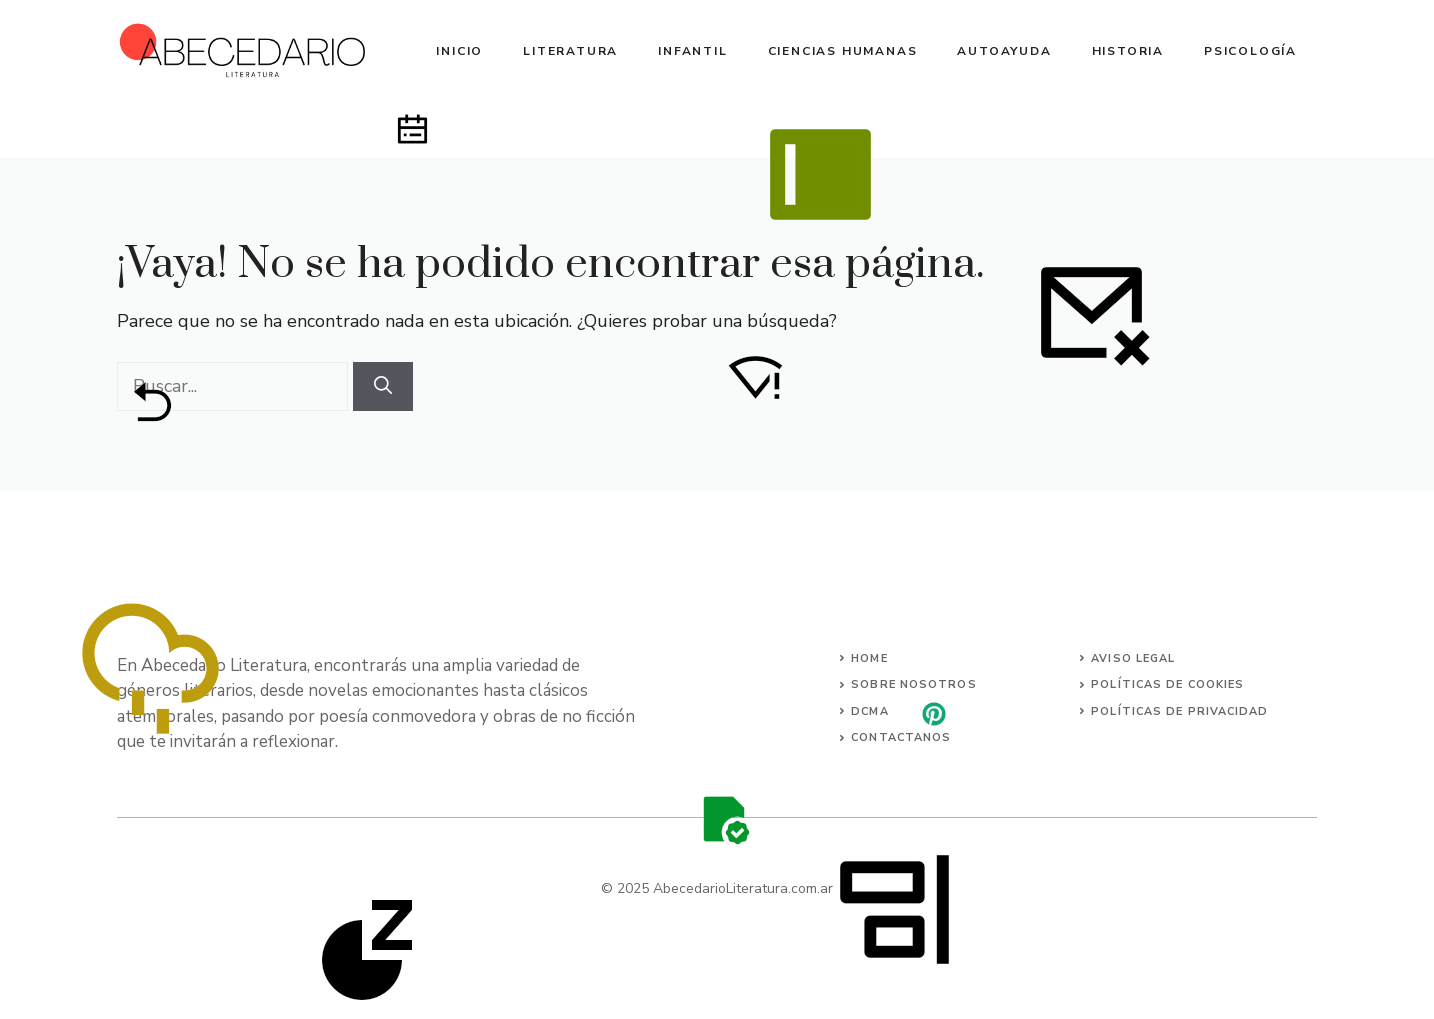 The image size is (1434, 1019). I want to click on indicates wifi connection error or problem, so click(755, 377).